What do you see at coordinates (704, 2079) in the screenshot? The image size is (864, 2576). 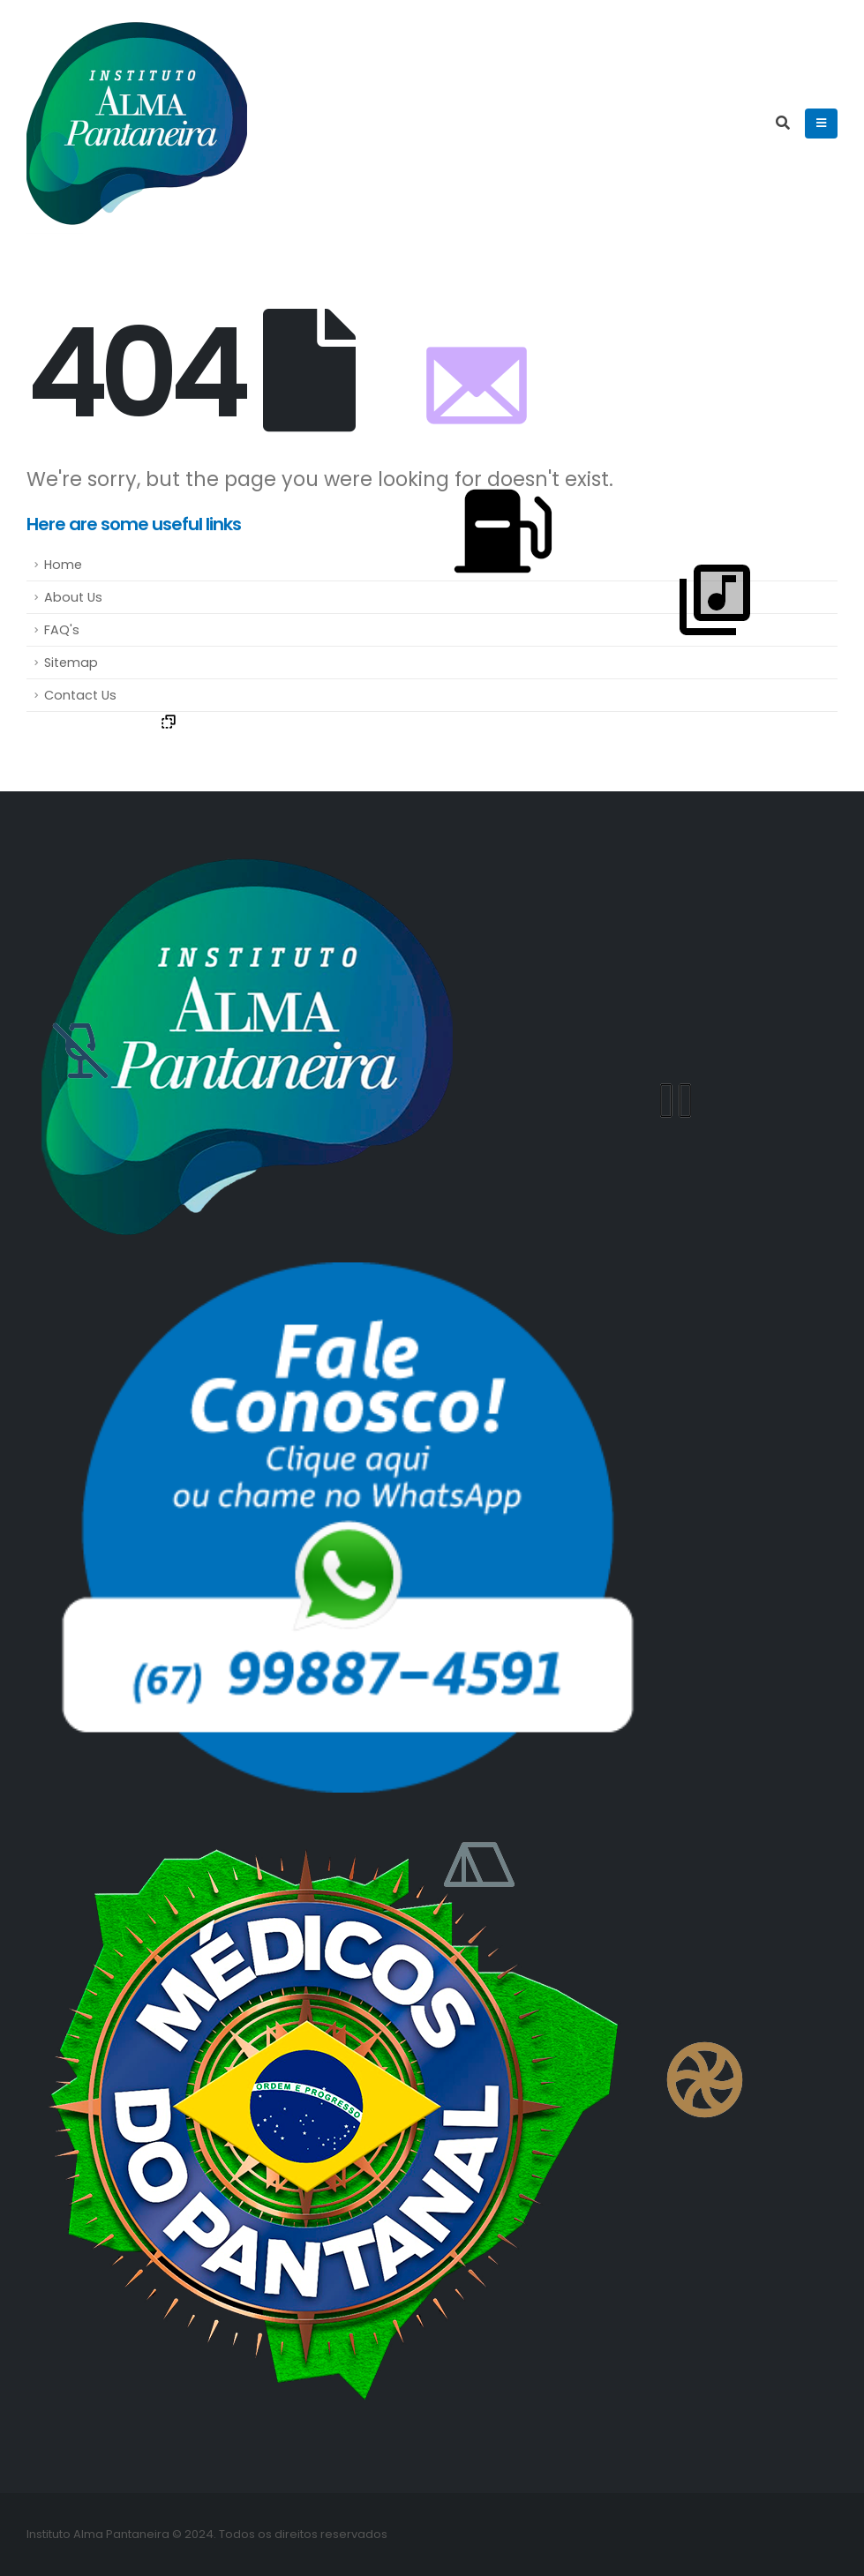 I see `indicates loading or processing in progress` at bounding box center [704, 2079].